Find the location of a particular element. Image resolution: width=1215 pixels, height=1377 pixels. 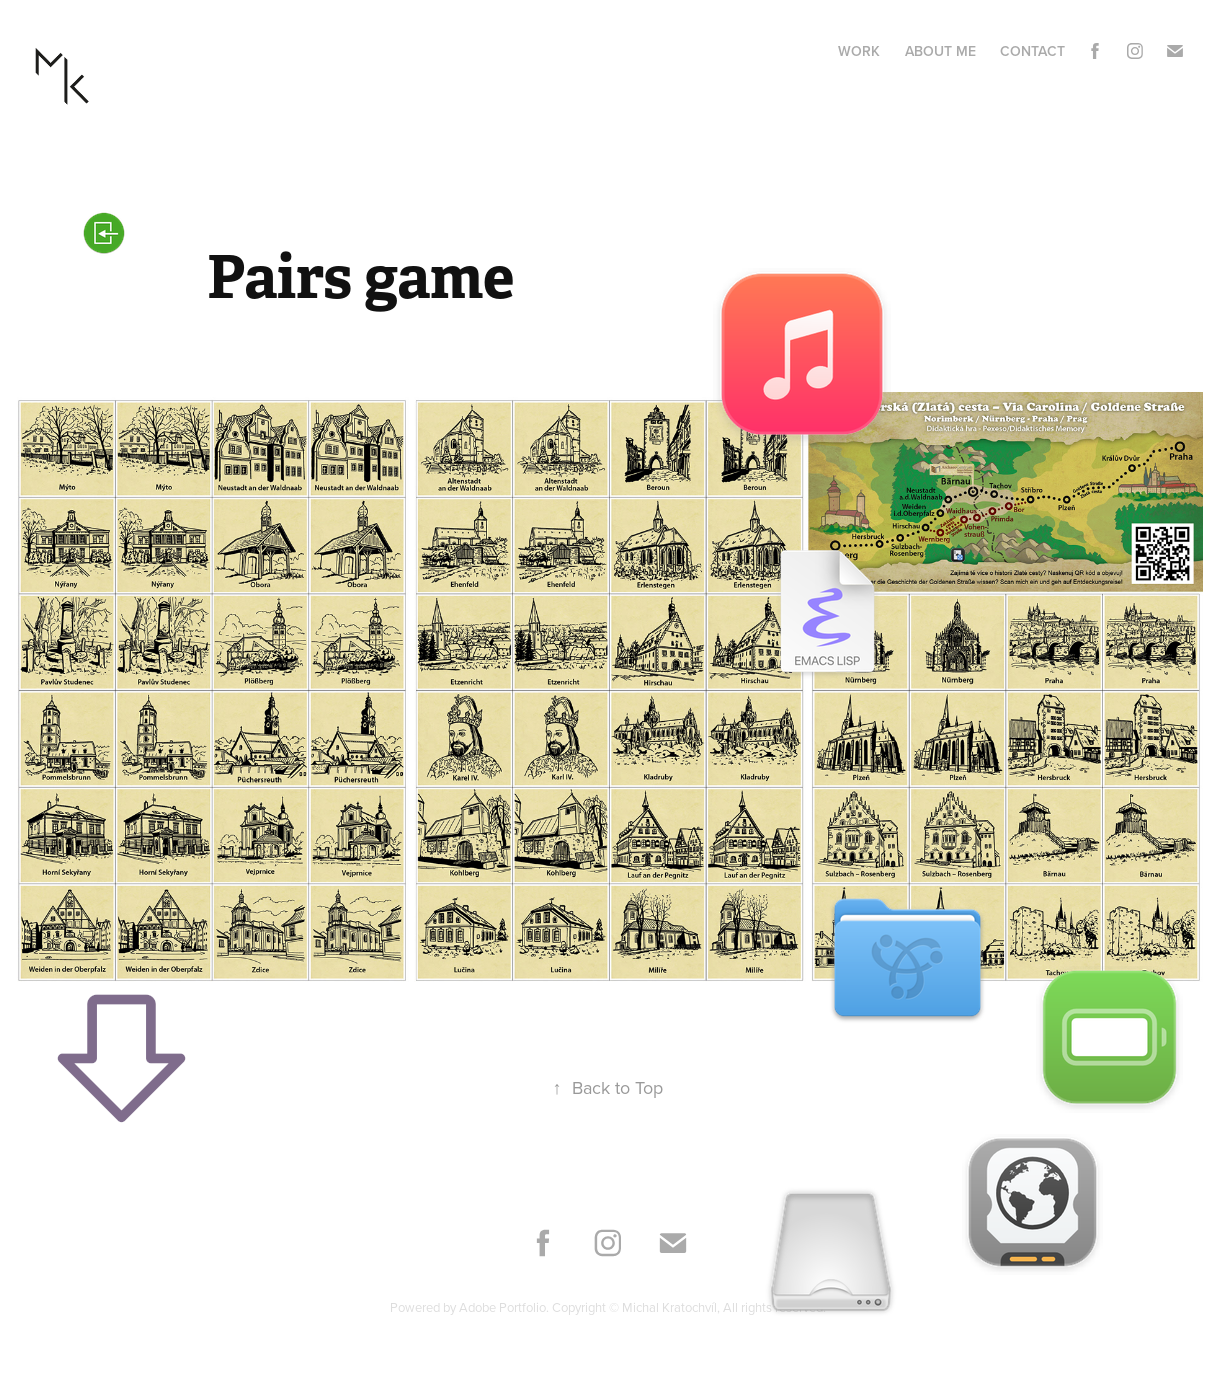

an emacs lisp source code file is located at coordinates (827, 613).